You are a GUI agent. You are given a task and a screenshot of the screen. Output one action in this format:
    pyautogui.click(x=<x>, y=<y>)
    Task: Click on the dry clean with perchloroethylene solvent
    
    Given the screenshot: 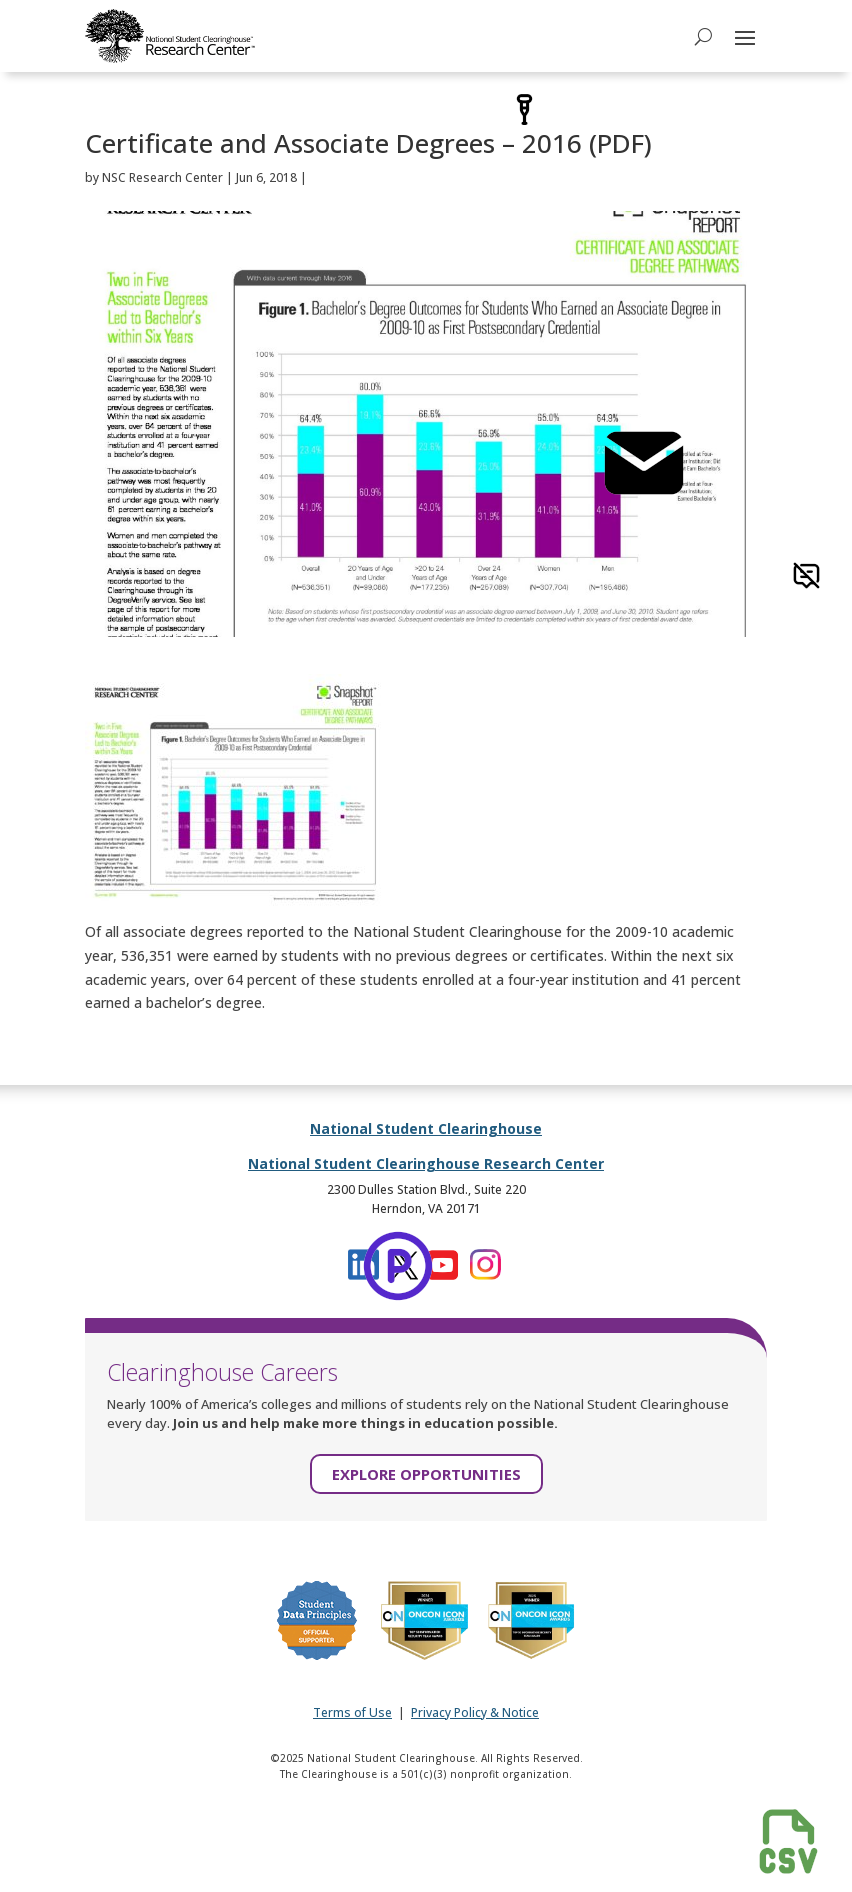 What is the action you would take?
    pyautogui.click(x=398, y=1266)
    